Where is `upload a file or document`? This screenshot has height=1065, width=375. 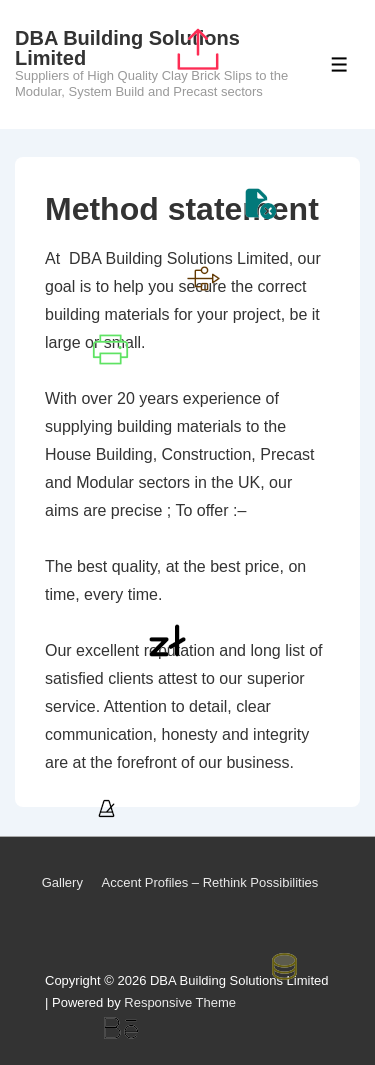
upload a file or document is located at coordinates (198, 51).